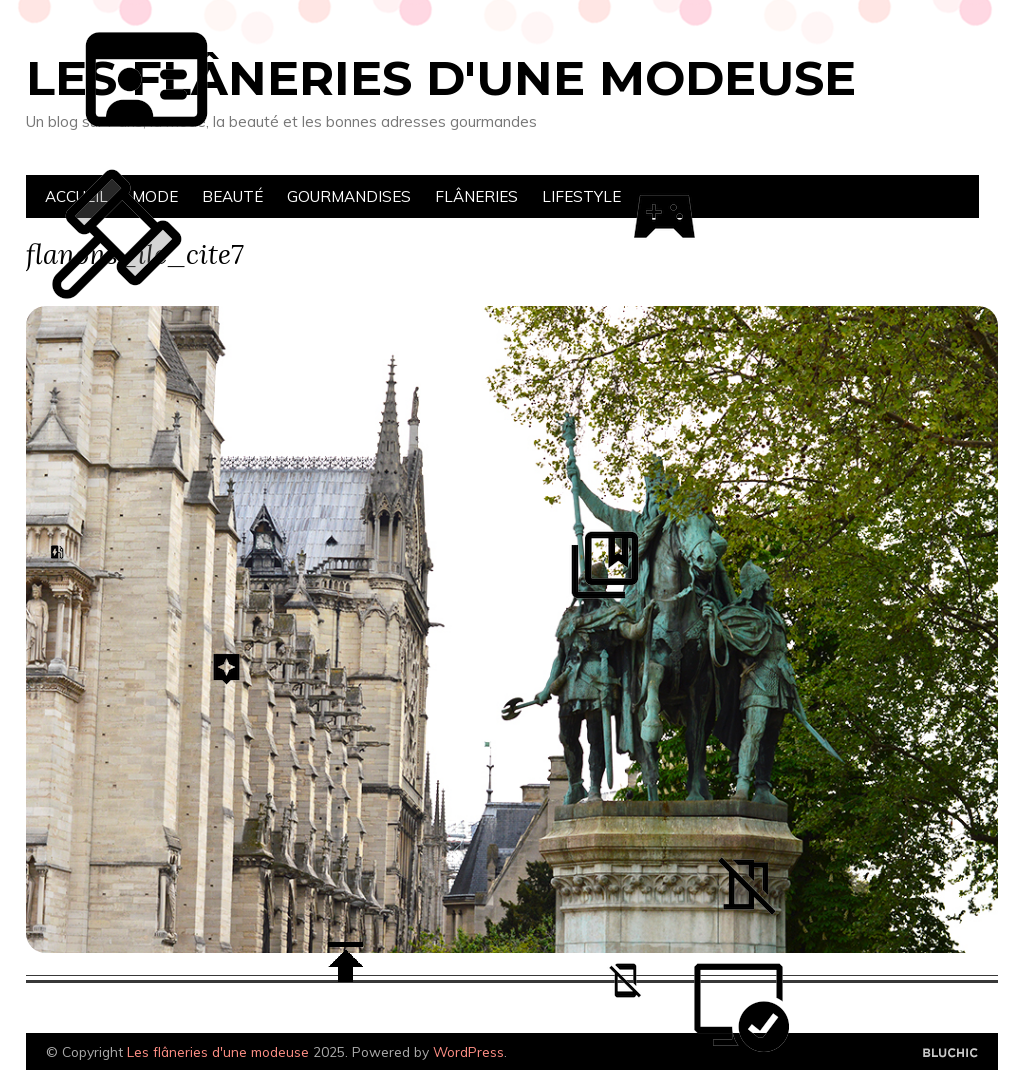  What do you see at coordinates (146, 79) in the screenshot?
I see `view your profile or identification details` at bounding box center [146, 79].